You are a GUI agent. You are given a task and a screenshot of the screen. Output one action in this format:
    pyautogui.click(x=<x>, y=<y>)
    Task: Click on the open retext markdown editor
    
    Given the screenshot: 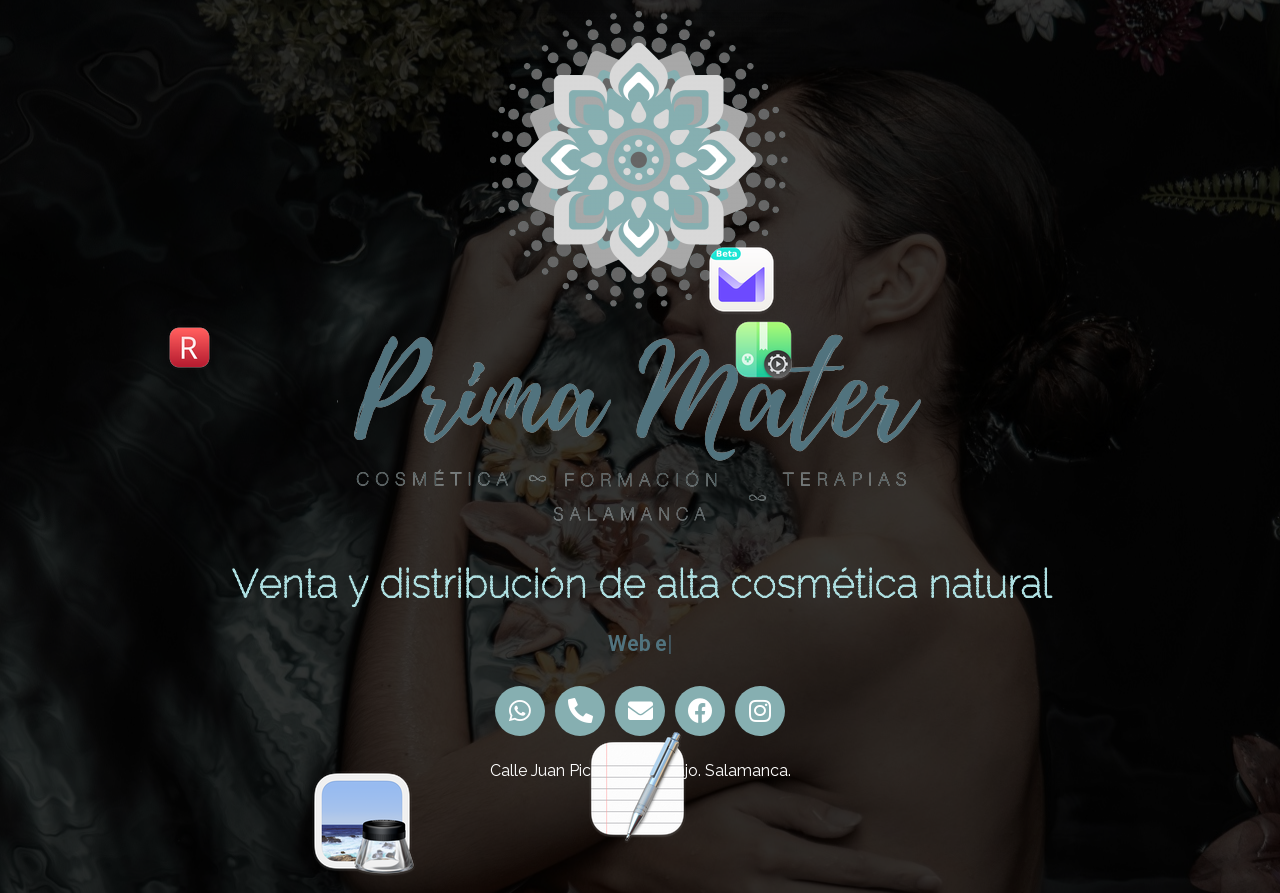 What is the action you would take?
    pyautogui.click(x=189, y=347)
    